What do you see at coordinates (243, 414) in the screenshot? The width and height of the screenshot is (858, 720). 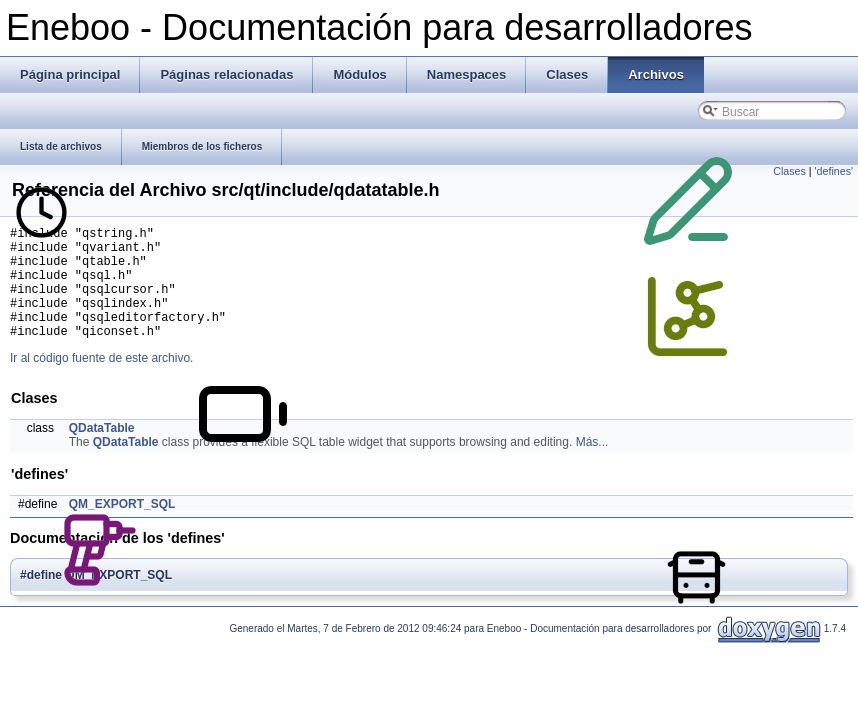 I see `indicates current battery level` at bounding box center [243, 414].